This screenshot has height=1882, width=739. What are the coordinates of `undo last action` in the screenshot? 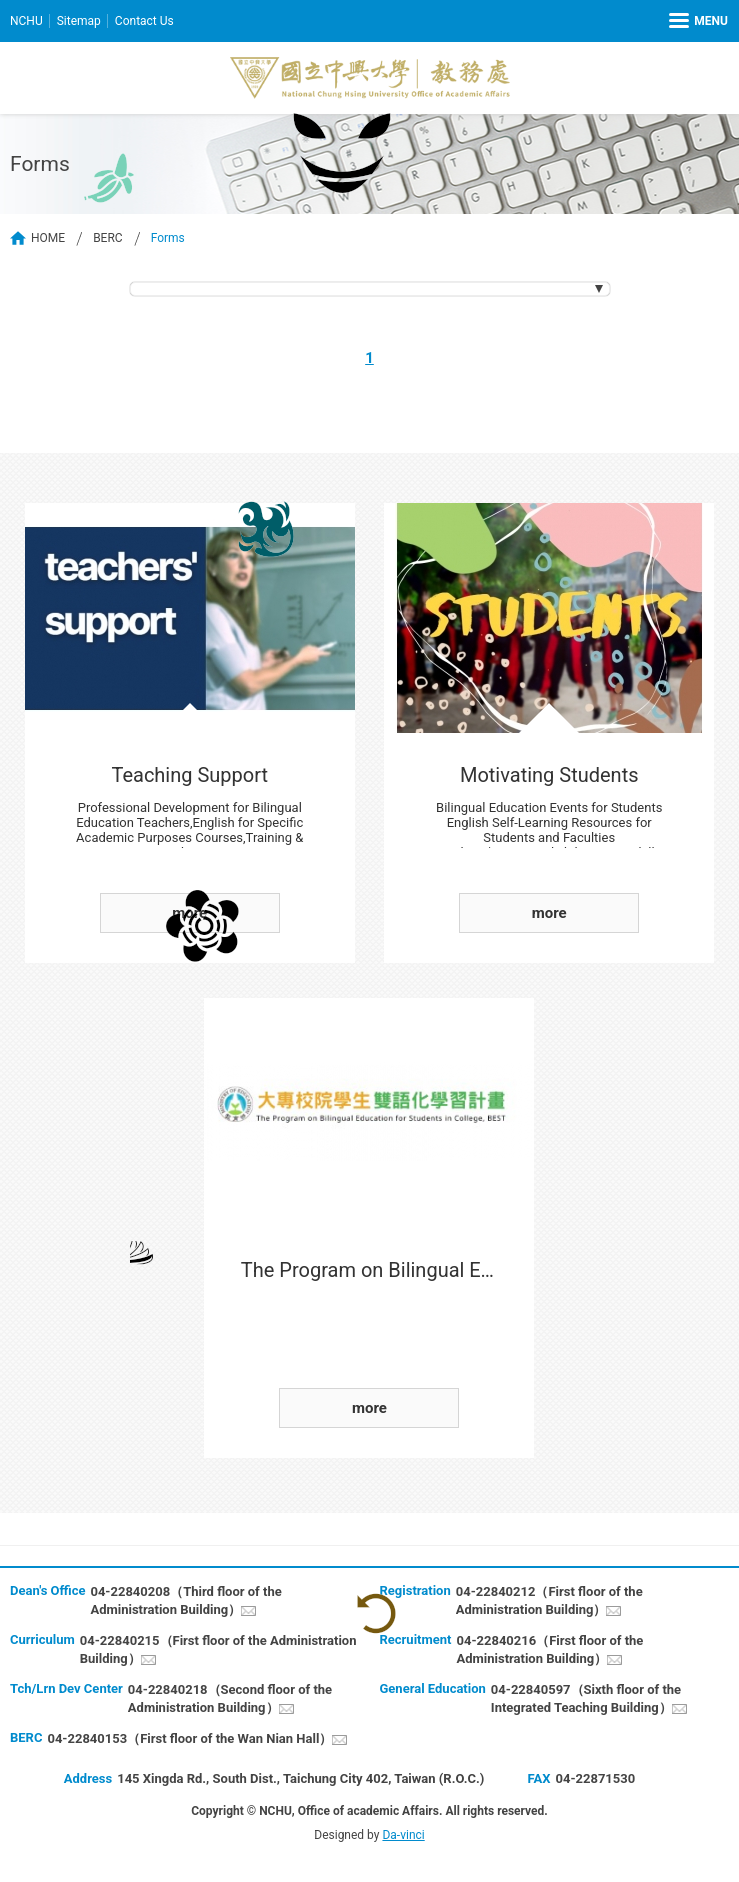 It's located at (376, 1613).